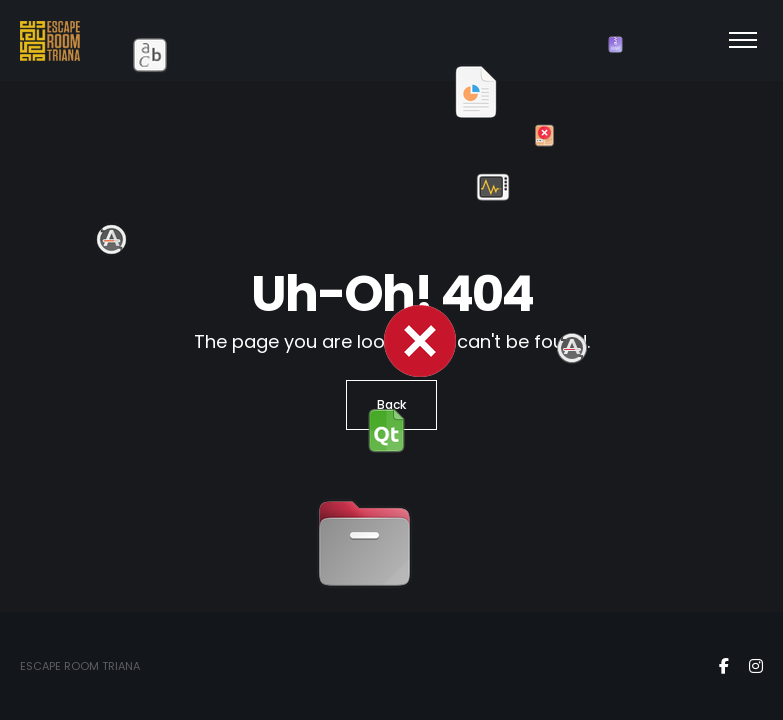 The height and width of the screenshot is (720, 783). Describe the element at coordinates (476, 92) in the screenshot. I see `open a presentation file` at that location.